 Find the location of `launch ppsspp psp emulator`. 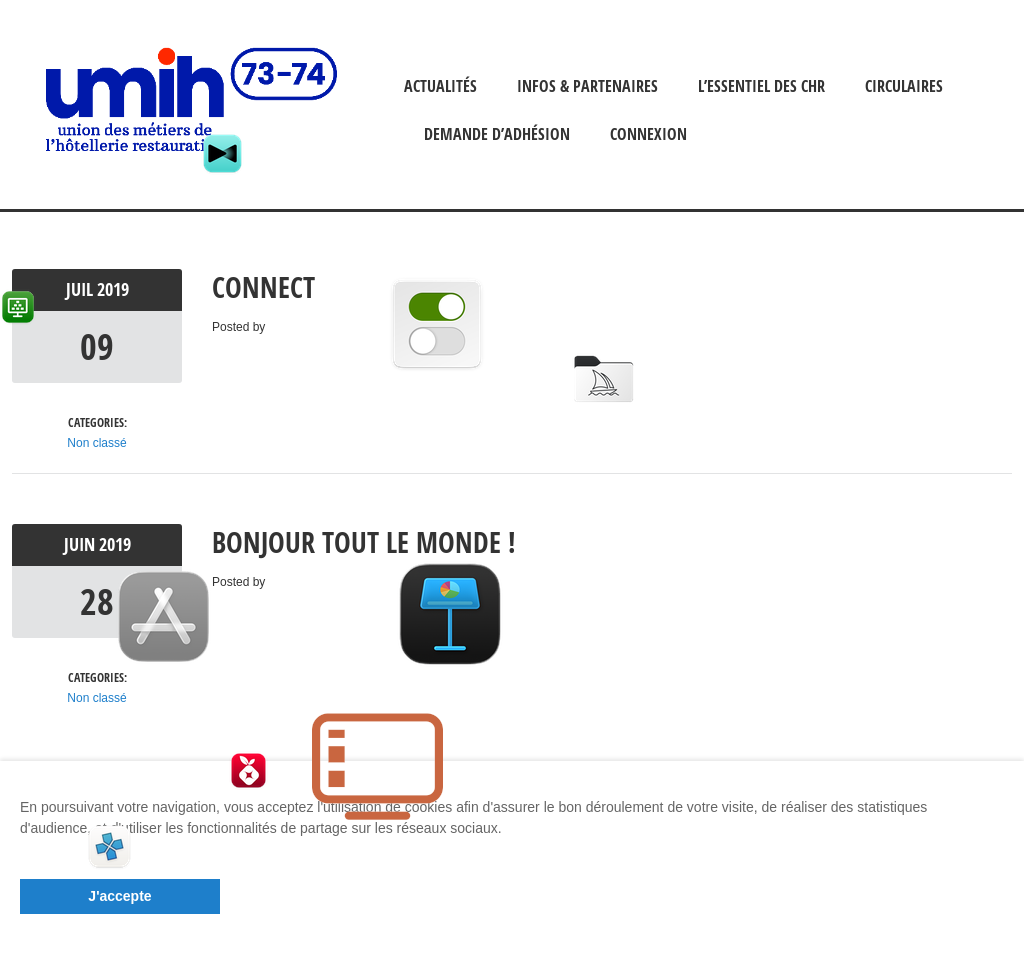

launch ppsspp psp emulator is located at coordinates (109, 846).